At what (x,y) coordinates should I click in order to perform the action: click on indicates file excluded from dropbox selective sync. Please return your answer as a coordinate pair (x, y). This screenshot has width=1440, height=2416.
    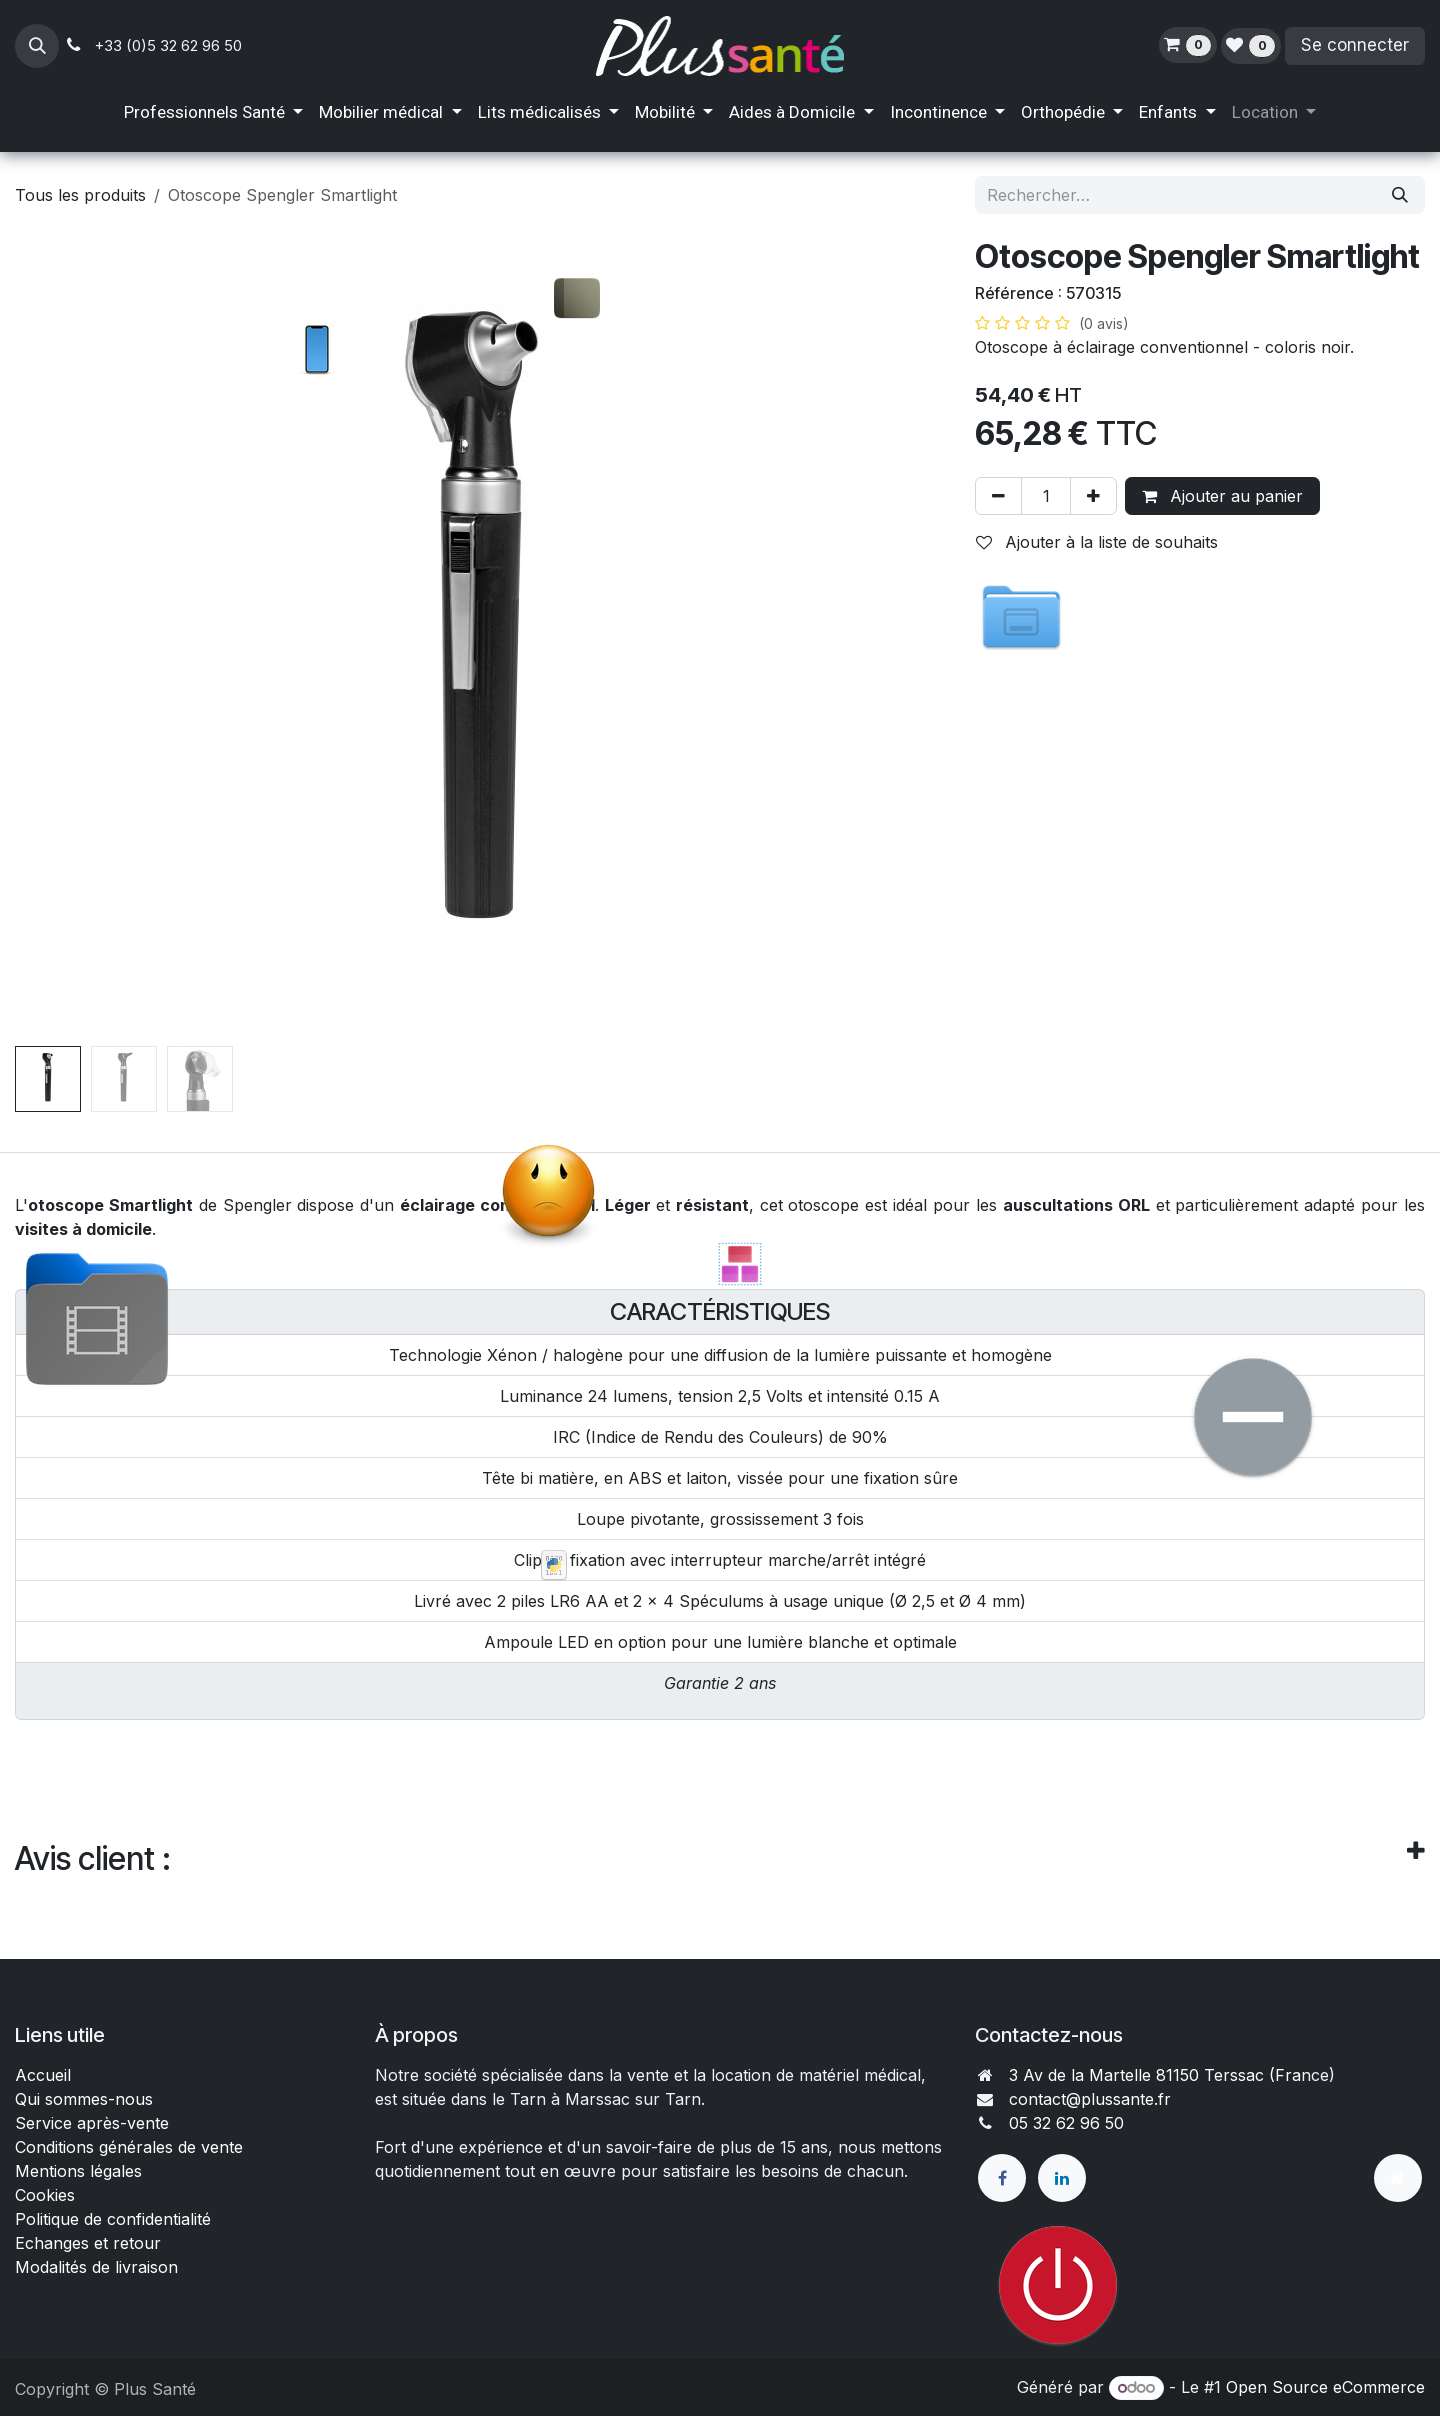
    Looking at the image, I should click on (1253, 1417).